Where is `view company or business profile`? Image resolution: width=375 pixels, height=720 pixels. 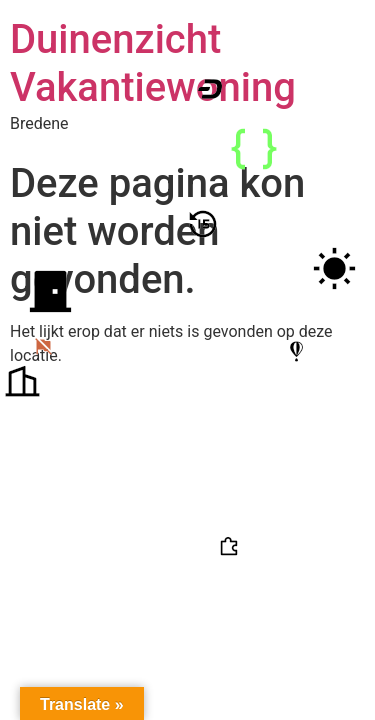 view company or business profile is located at coordinates (22, 382).